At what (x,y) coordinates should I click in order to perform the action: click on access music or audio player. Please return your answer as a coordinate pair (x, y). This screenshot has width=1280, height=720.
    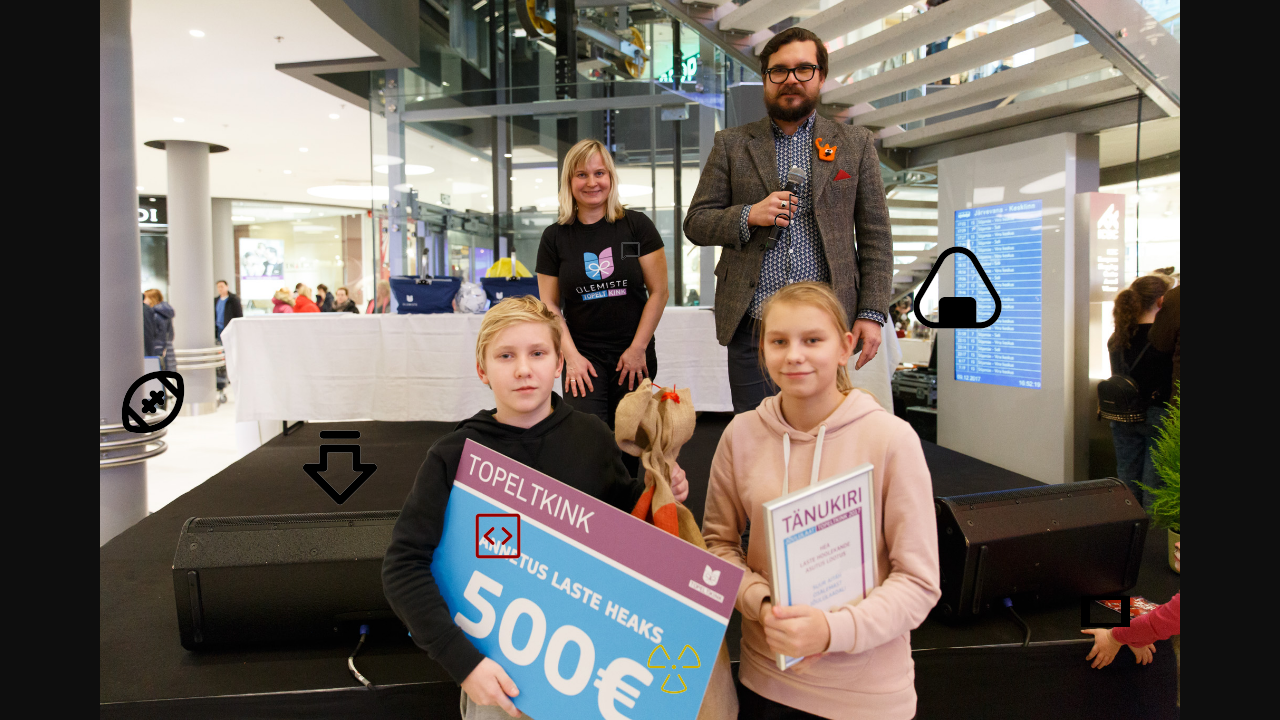
    Looking at the image, I should click on (790, 211).